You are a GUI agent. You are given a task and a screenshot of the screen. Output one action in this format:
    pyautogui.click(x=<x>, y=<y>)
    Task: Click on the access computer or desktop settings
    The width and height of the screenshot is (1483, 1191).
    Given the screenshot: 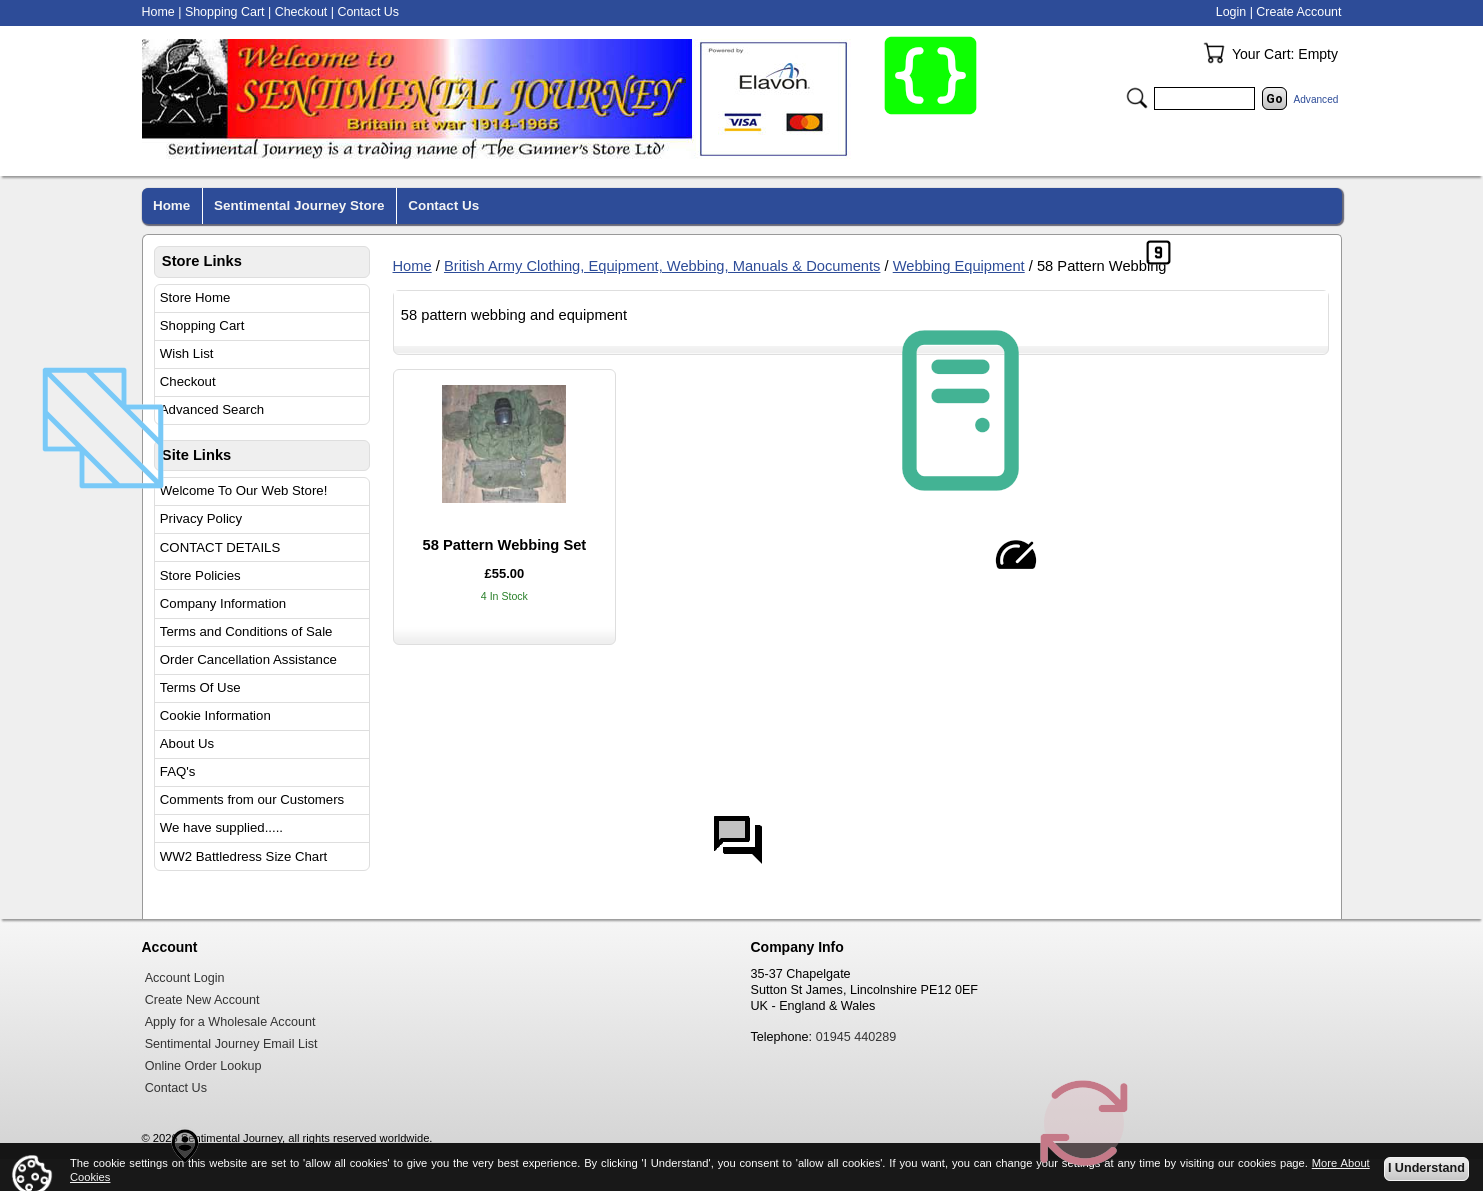 What is the action you would take?
    pyautogui.click(x=960, y=410)
    